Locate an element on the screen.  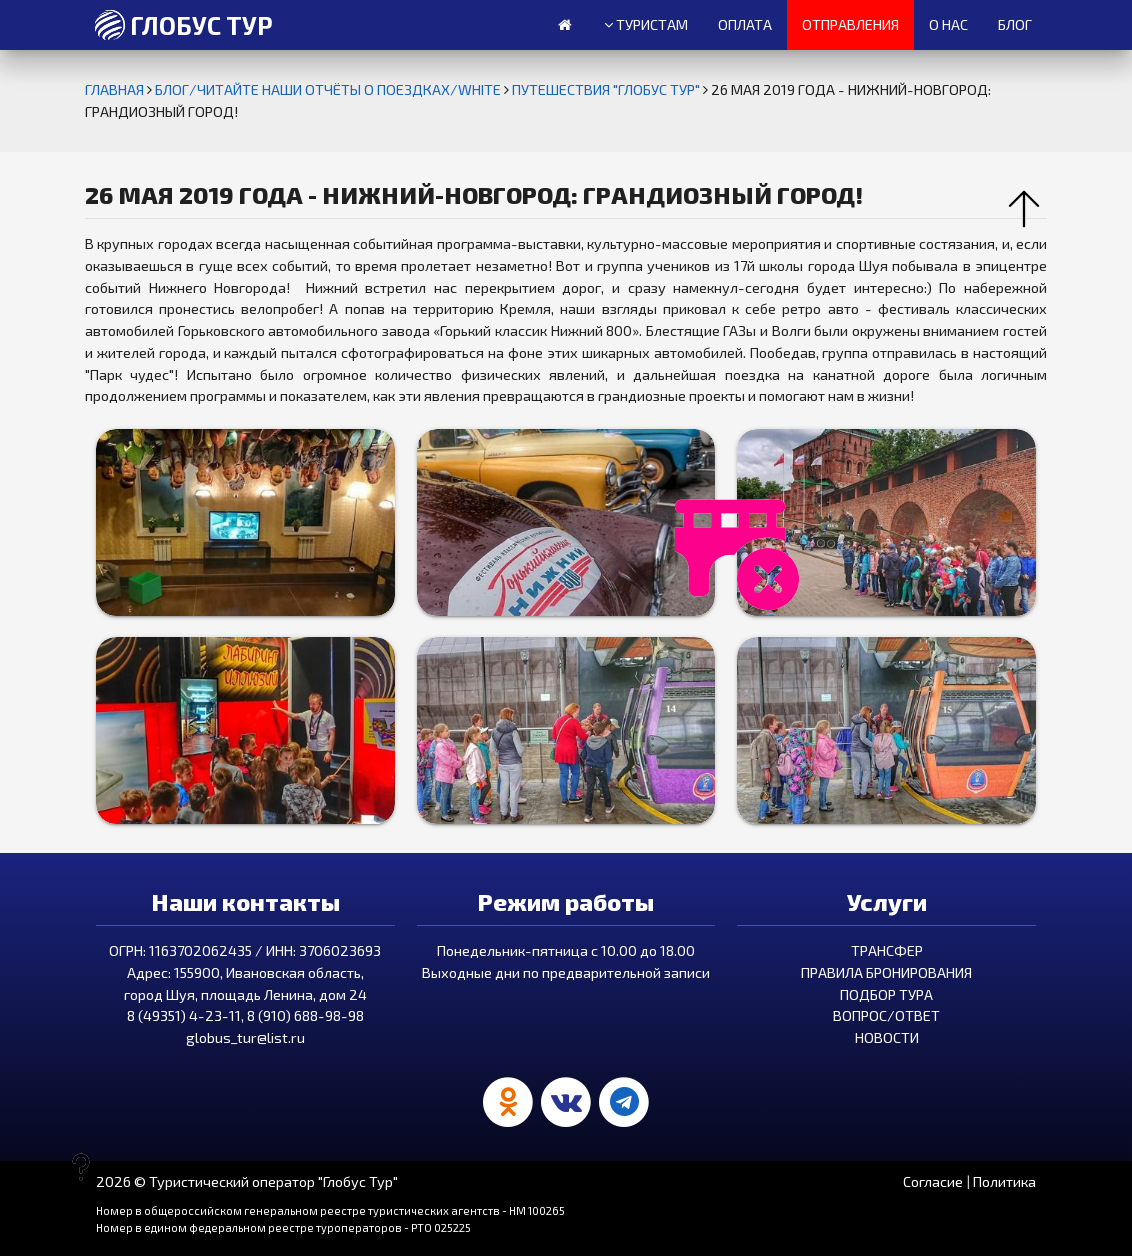
indicates a bridge or crossing is closed or unavailable is located at coordinates (737, 548).